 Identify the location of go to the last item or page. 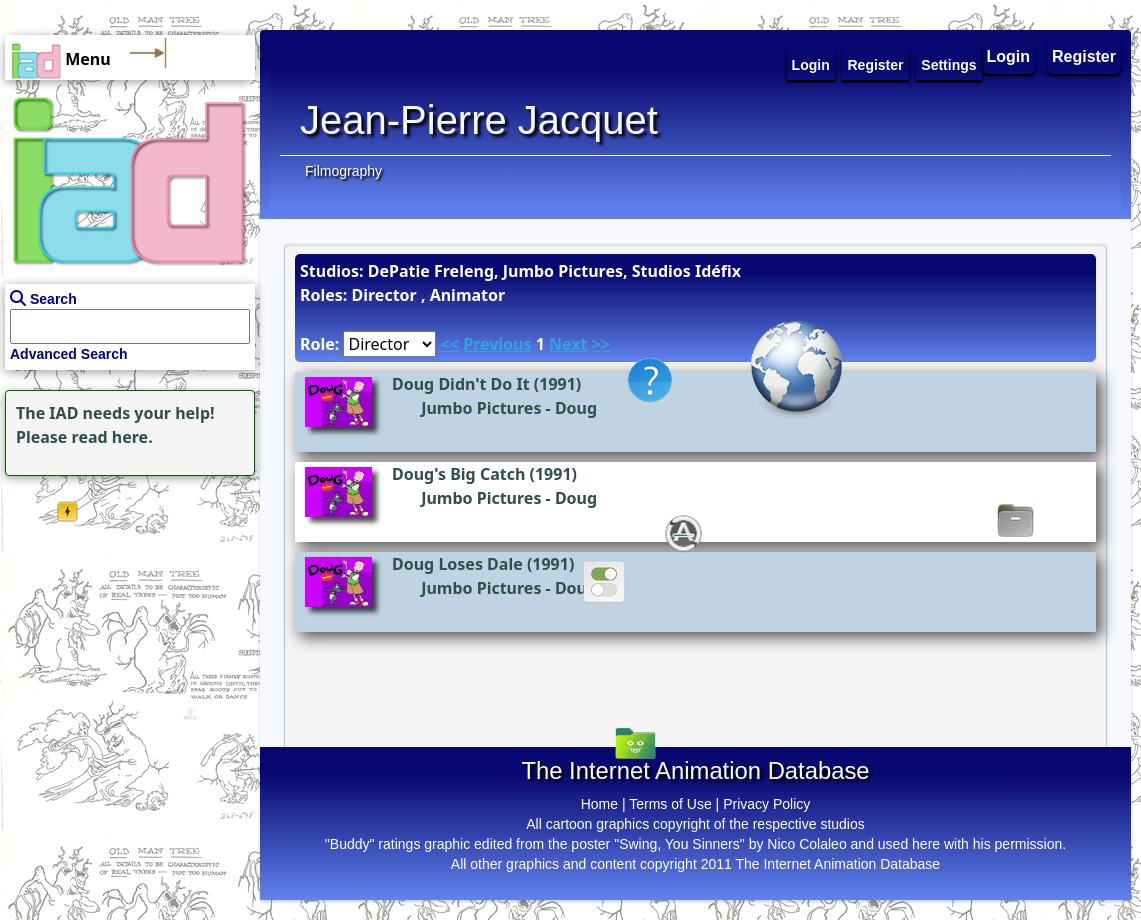
(148, 53).